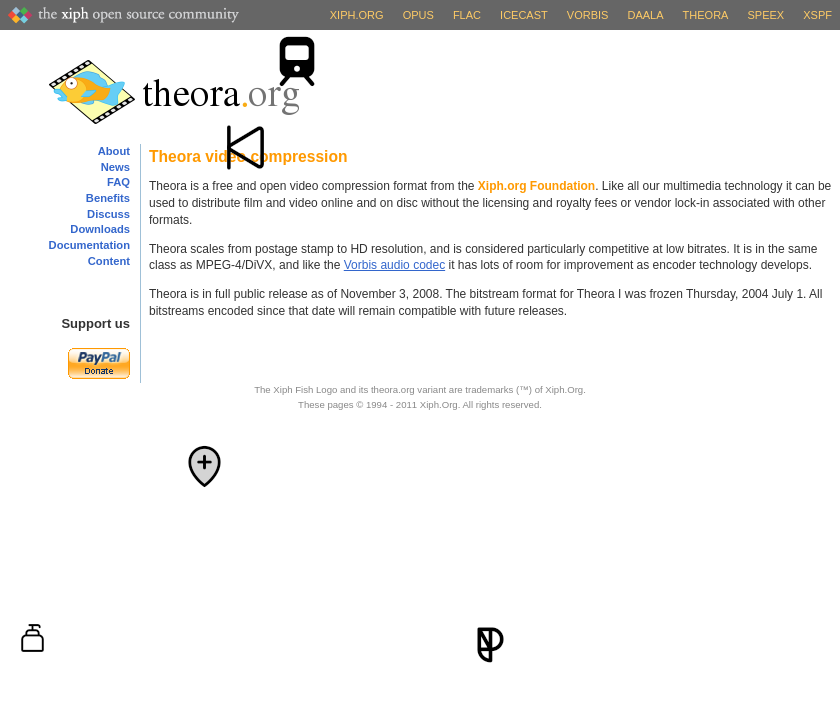 Image resolution: width=840 pixels, height=720 pixels. I want to click on phosphor icons brand logo, so click(488, 643).